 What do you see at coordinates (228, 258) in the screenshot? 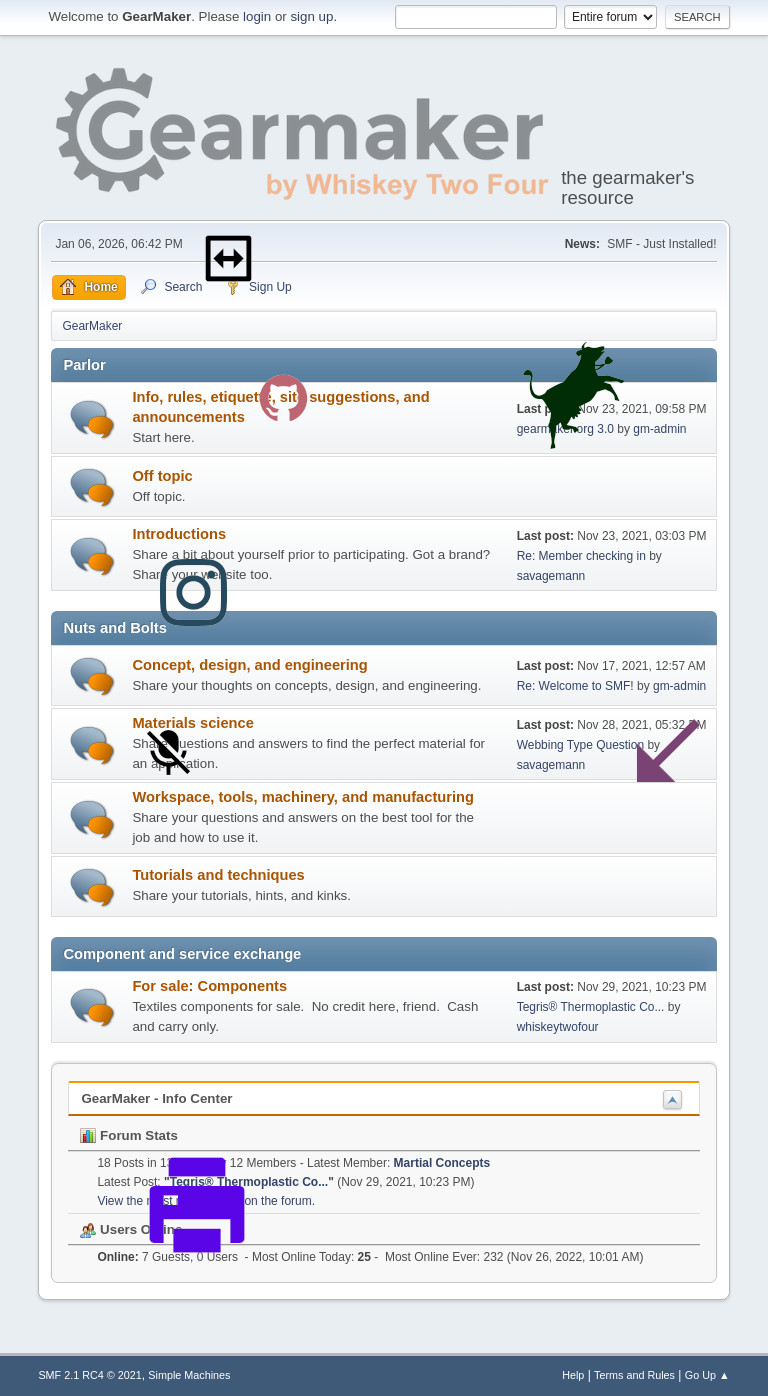
I see `flip image horizontally` at bounding box center [228, 258].